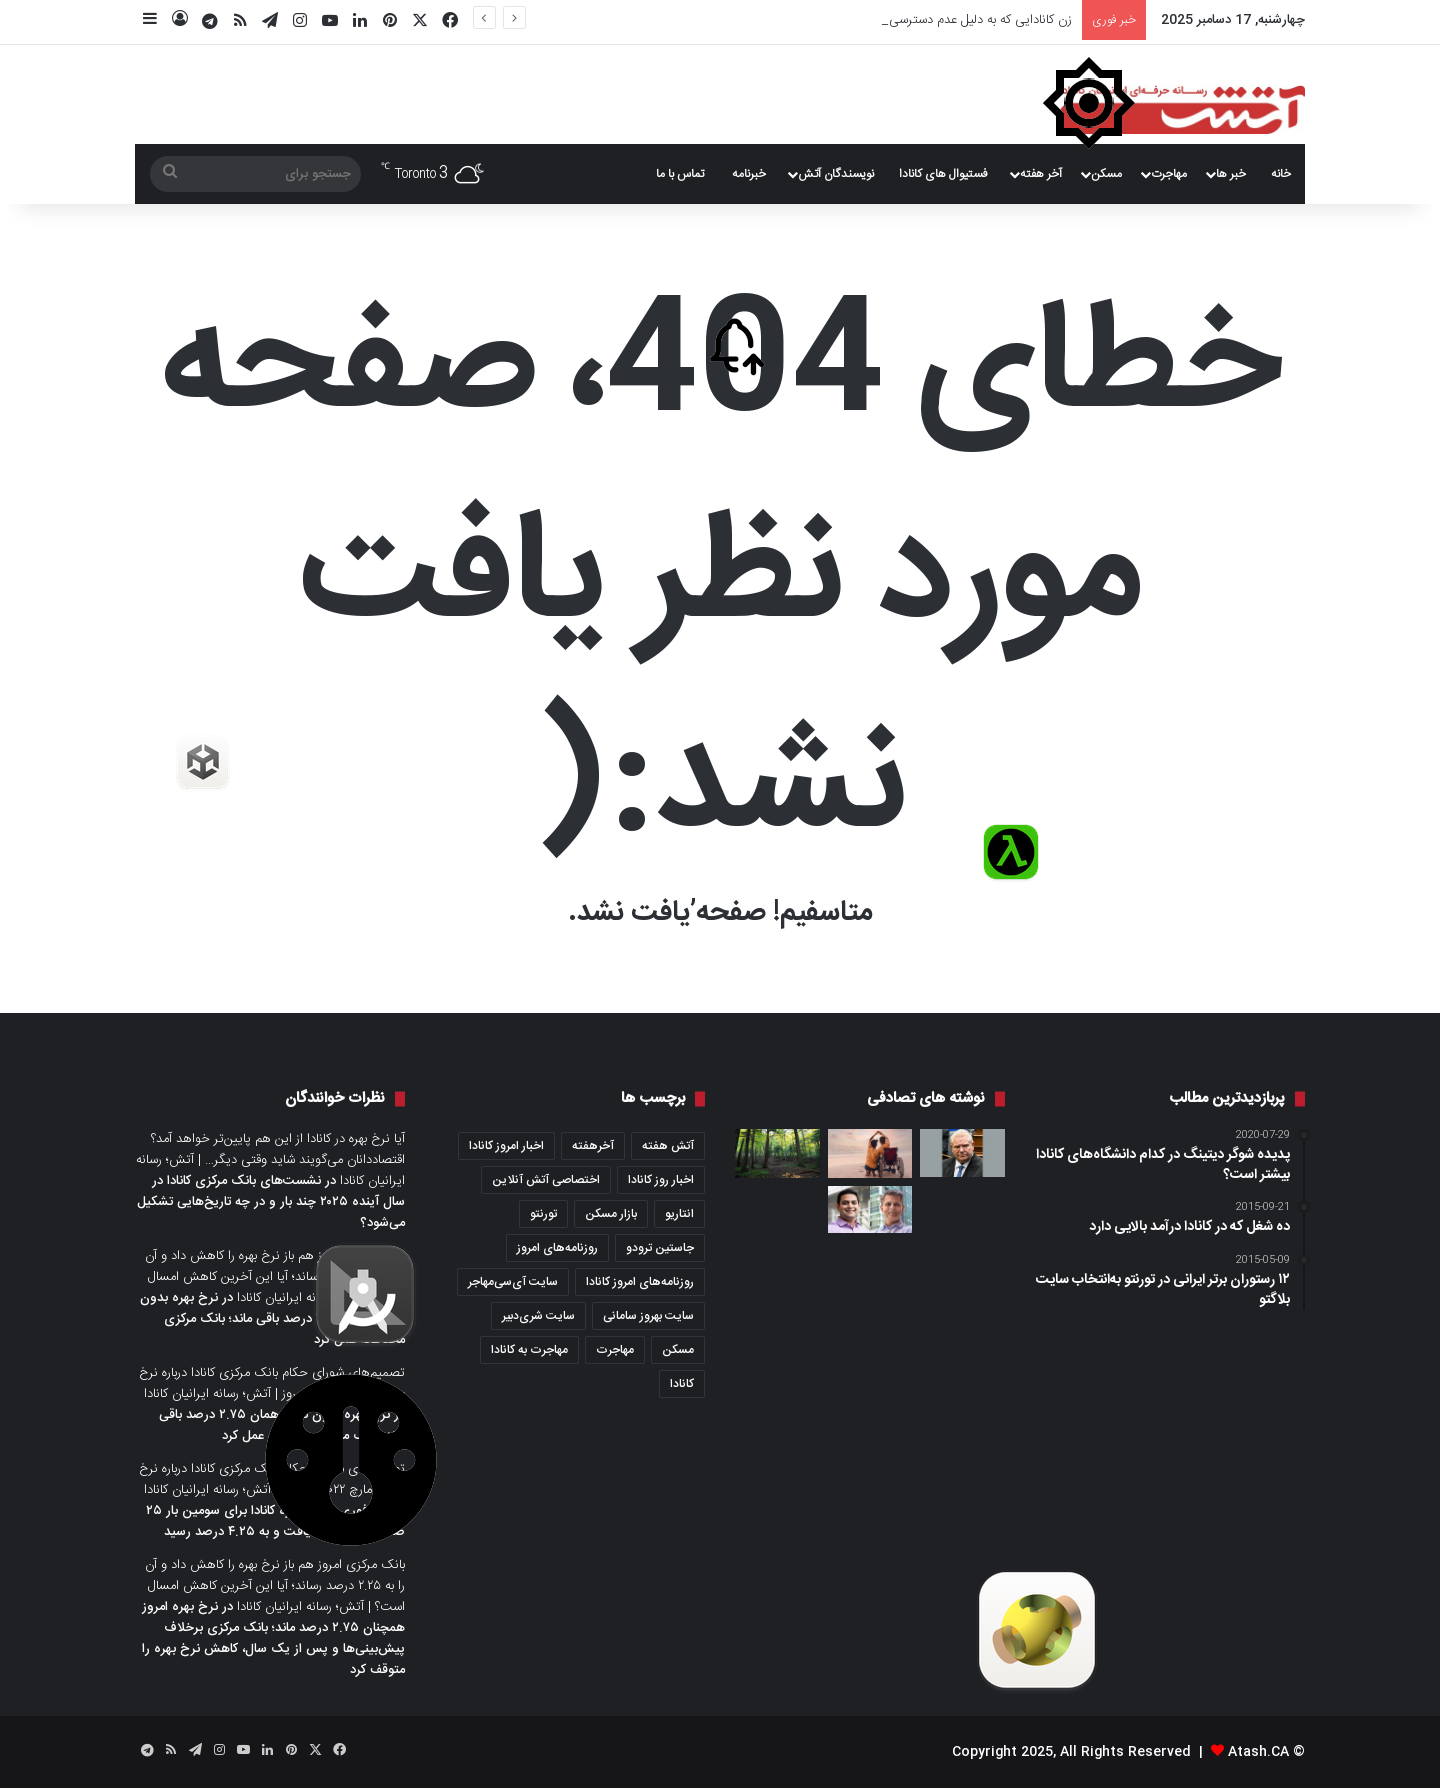 The image size is (1440, 1788). What do you see at coordinates (1089, 103) in the screenshot?
I see `increase screen brightness` at bounding box center [1089, 103].